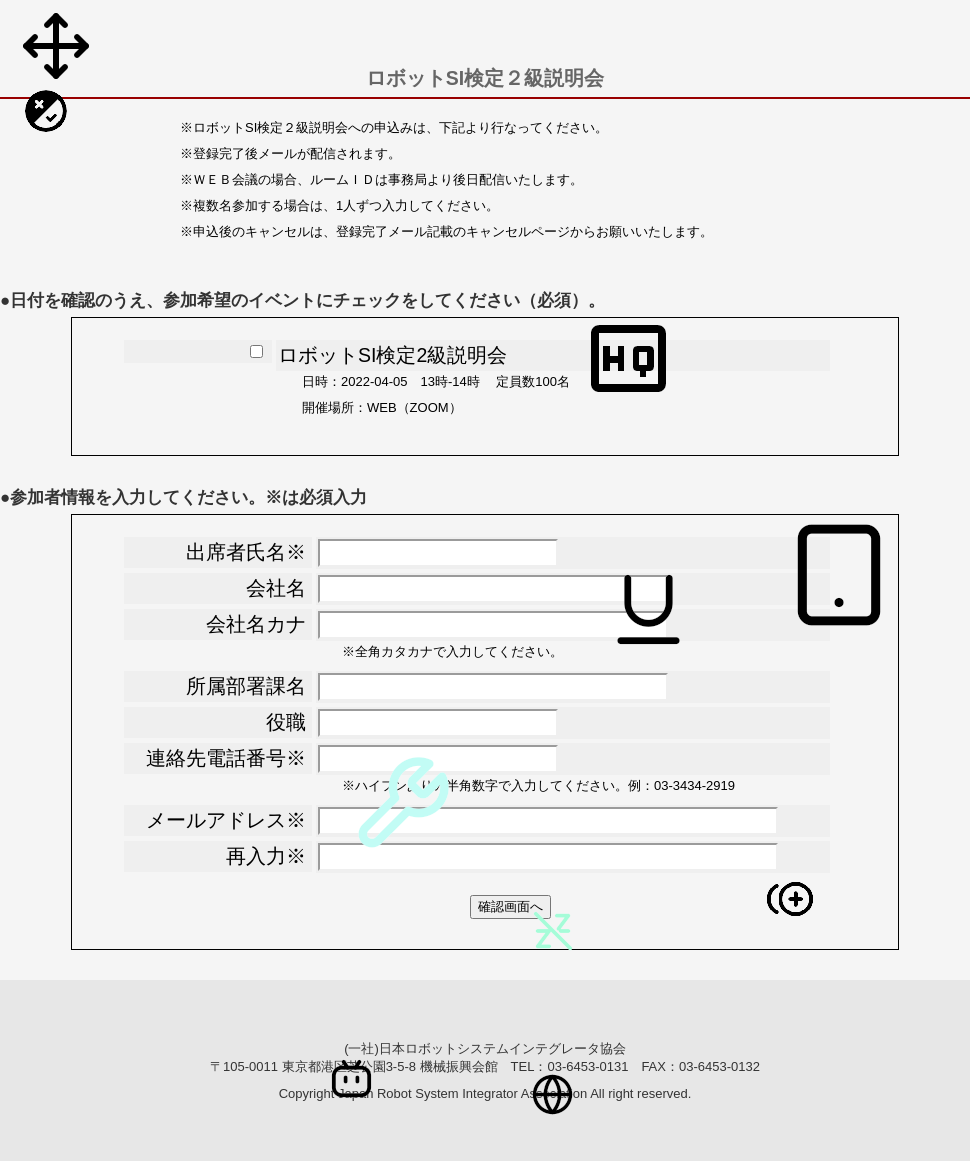 The image size is (970, 1161). Describe the element at coordinates (648, 609) in the screenshot. I see `apply underline formatting to selected text` at that location.